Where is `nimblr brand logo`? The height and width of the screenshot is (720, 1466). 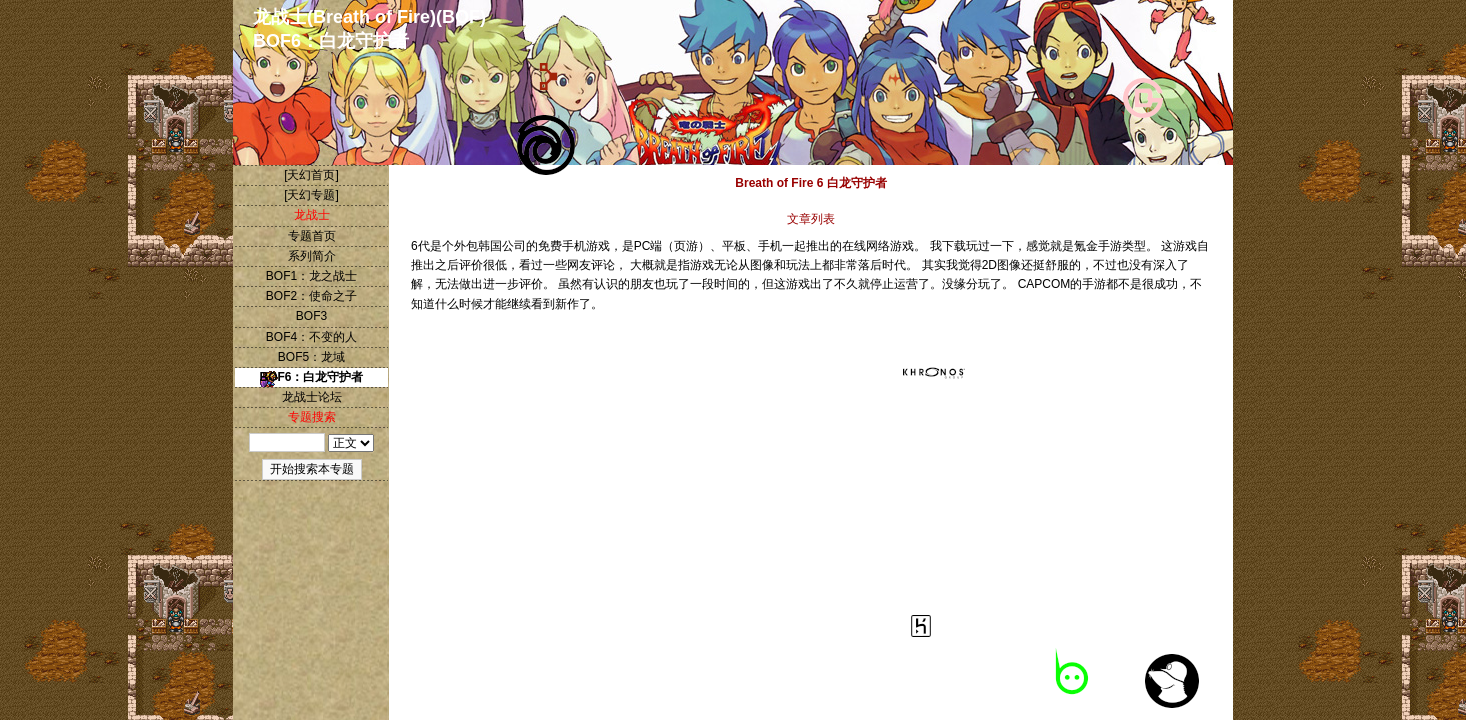
nimblr brand logo is located at coordinates (1072, 671).